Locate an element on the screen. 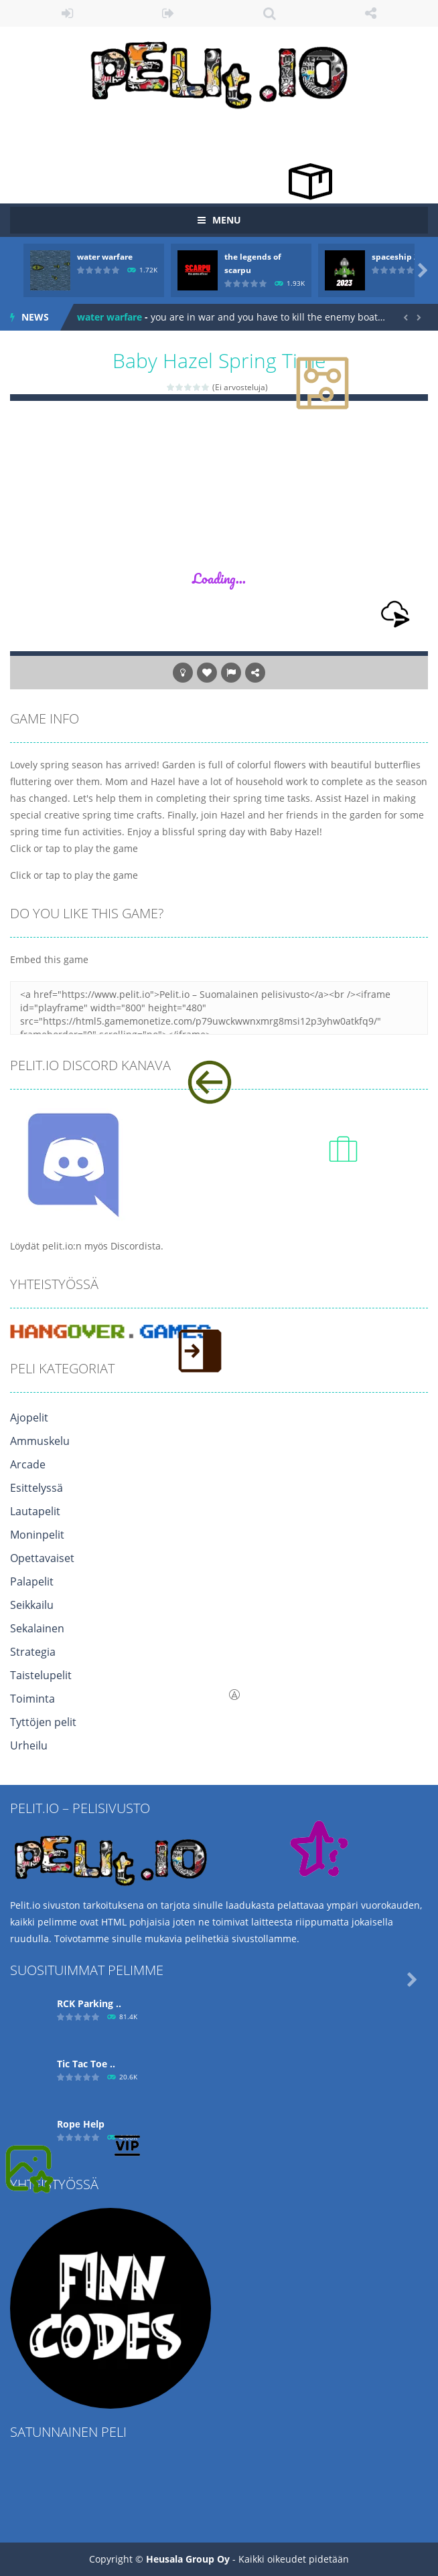 Image resolution: width=438 pixels, height=2576 pixels. indicates a partial or half-star rating is located at coordinates (319, 1849).